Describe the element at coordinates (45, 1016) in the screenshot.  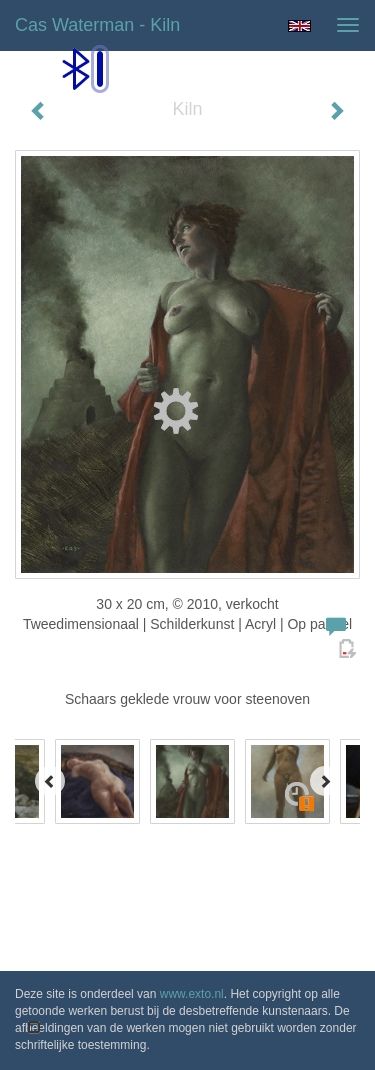
I see `stop or halt current media playback` at that location.